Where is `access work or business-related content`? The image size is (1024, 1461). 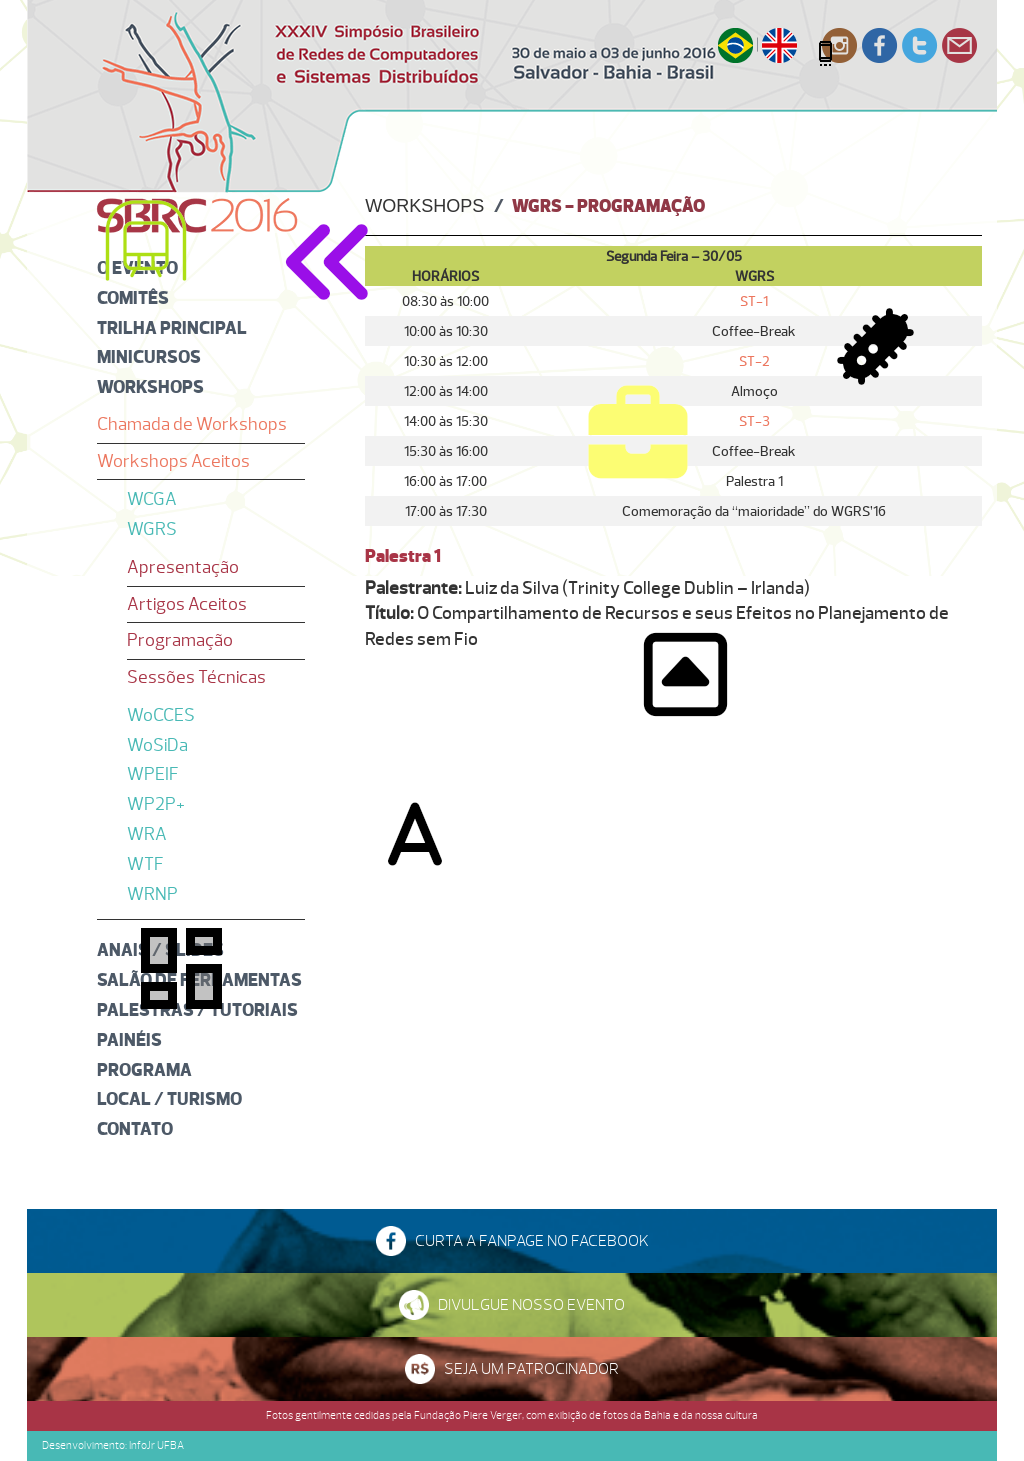
access work or business-related content is located at coordinates (638, 435).